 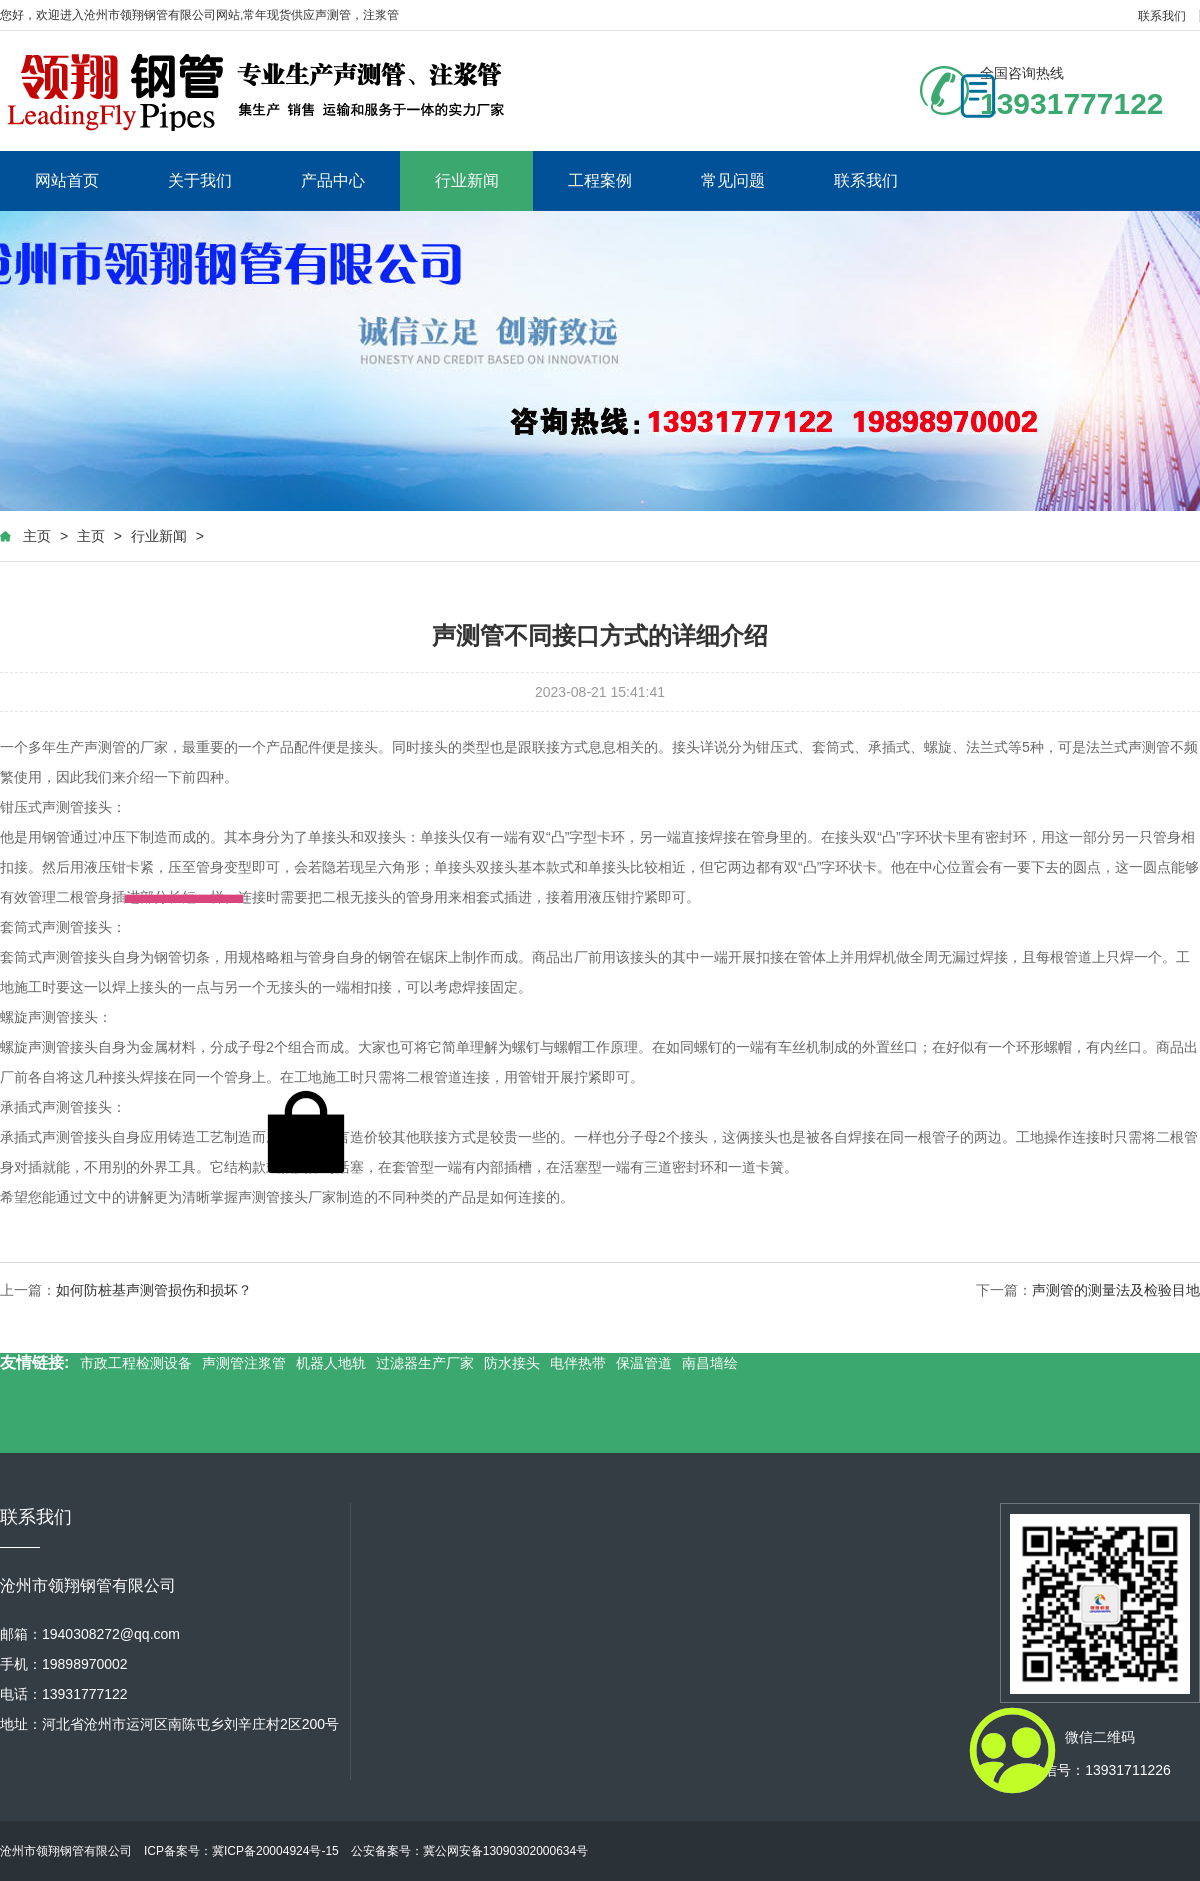 What do you see at coordinates (1012, 1750) in the screenshot?
I see `view group or team members` at bounding box center [1012, 1750].